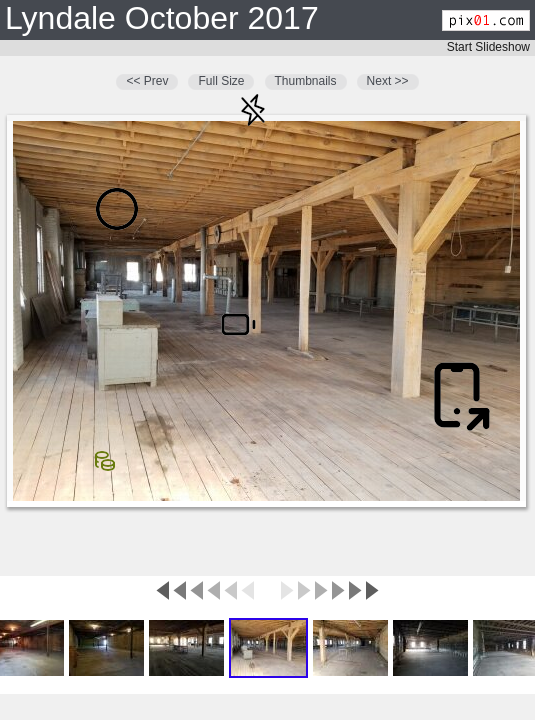 The image size is (535, 720). Describe the element at coordinates (253, 110) in the screenshot. I see `disable flash or lightning mode` at that location.